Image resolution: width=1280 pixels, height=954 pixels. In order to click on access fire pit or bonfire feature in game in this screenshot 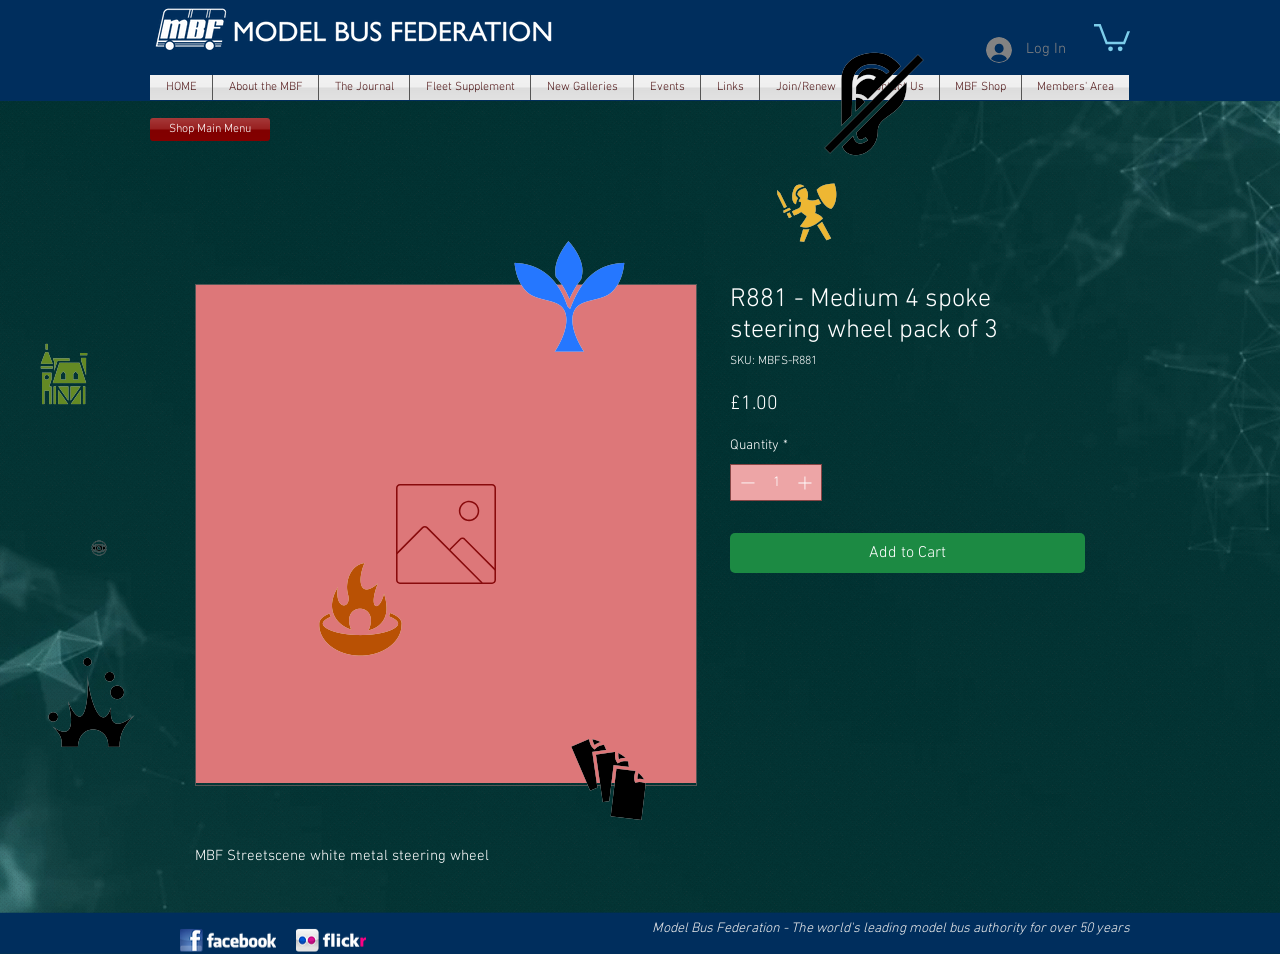, I will do `click(359, 609)`.